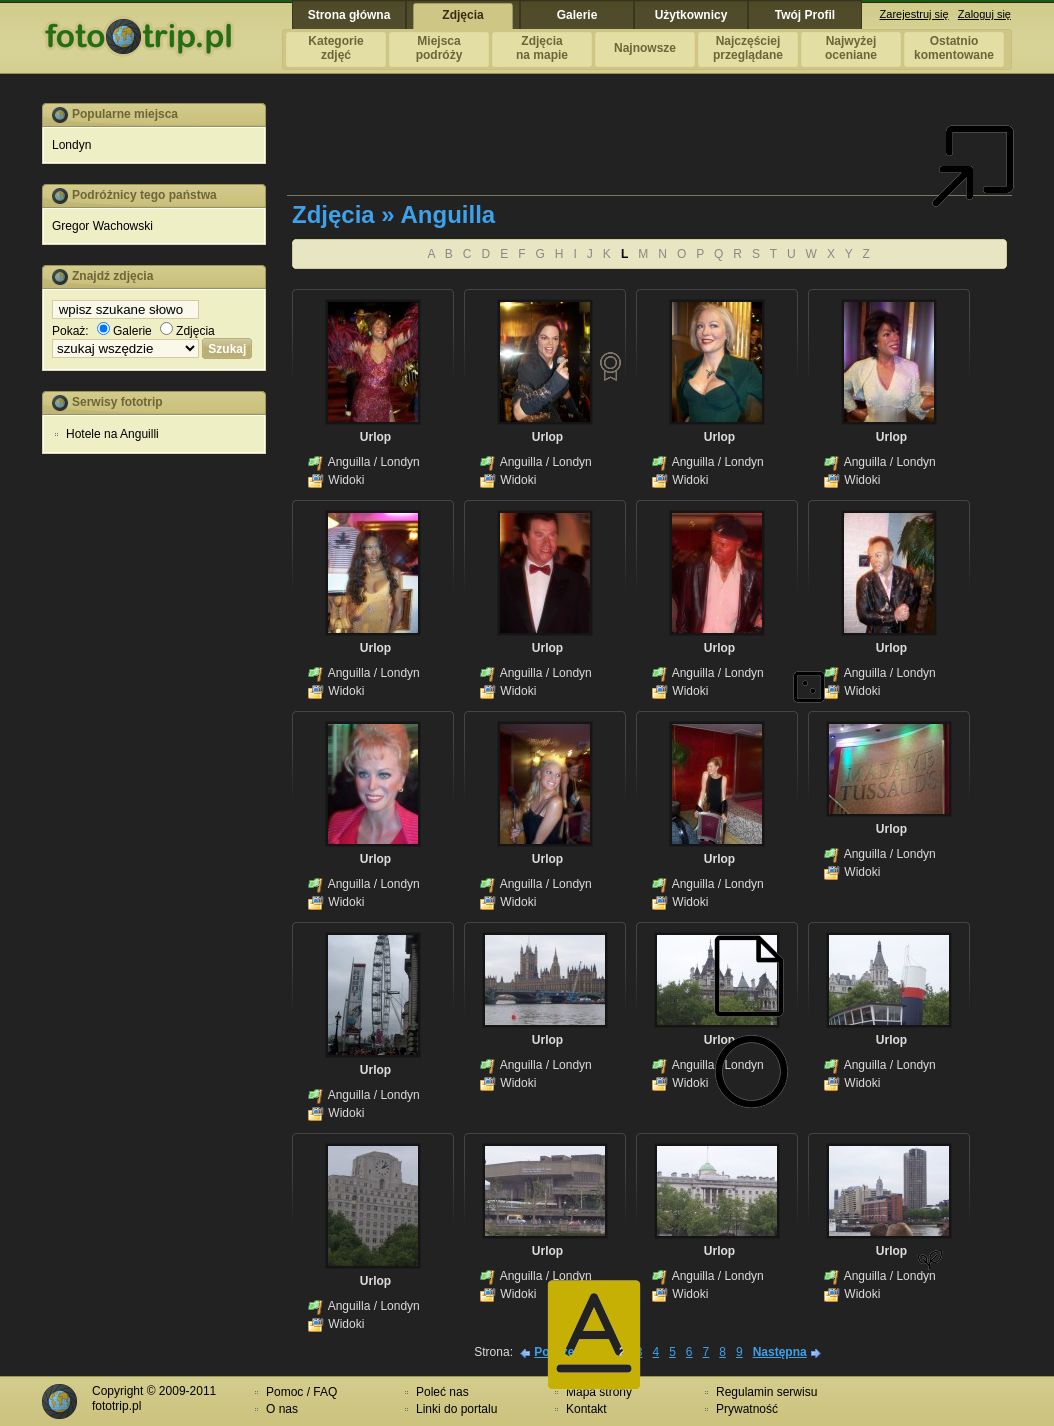 The height and width of the screenshot is (1426, 1054). What do you see at coordinates (809, 687) in the screenshot?
I see `roll dice or generate random number` at bounding box center [809, 687].